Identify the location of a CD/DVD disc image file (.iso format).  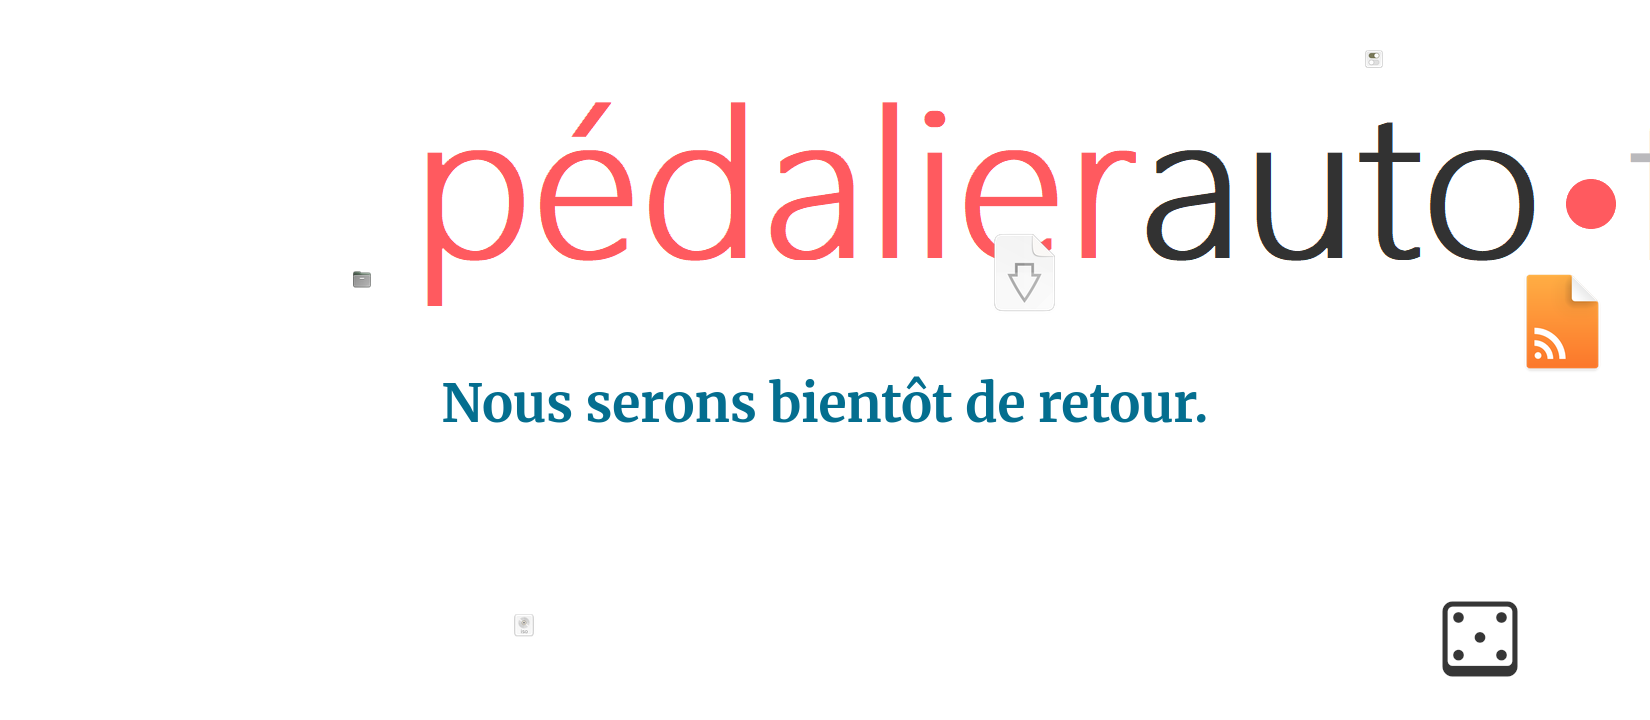
(524, 625).